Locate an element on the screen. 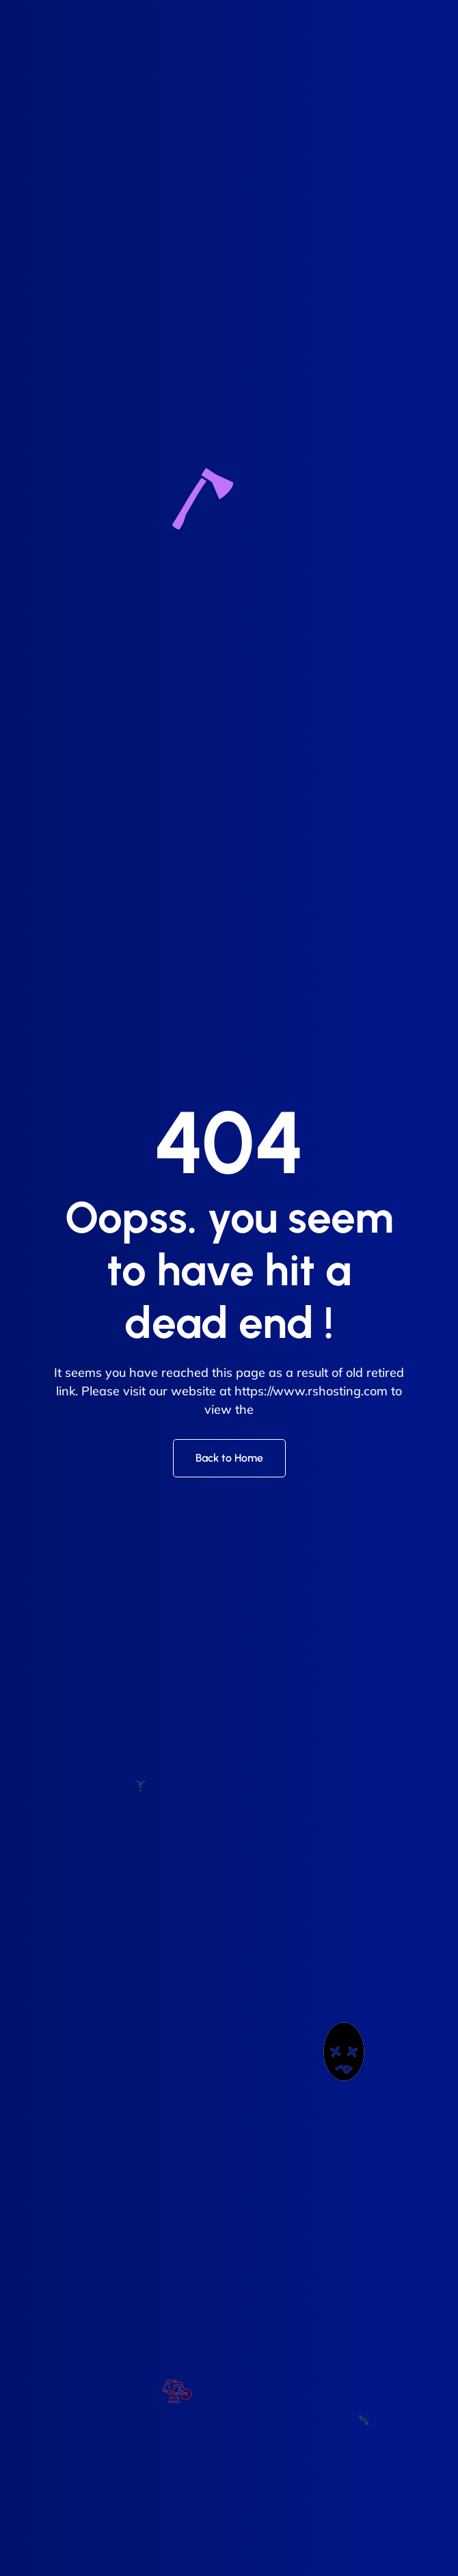 Image resolution: width=458 pixels, height=2576 pixels. equip hatchet tool or weapon is located at coordinates (202, 498).